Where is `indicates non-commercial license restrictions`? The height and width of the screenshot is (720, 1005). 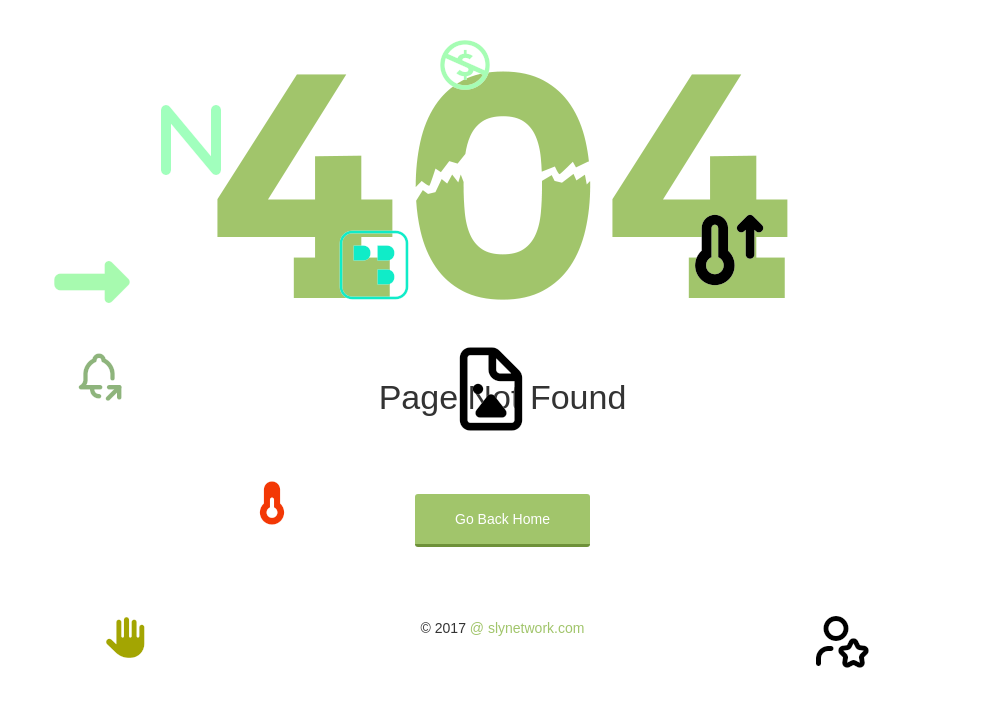
indicates non-commercial license restrictions is located at coordinates (465, 65).